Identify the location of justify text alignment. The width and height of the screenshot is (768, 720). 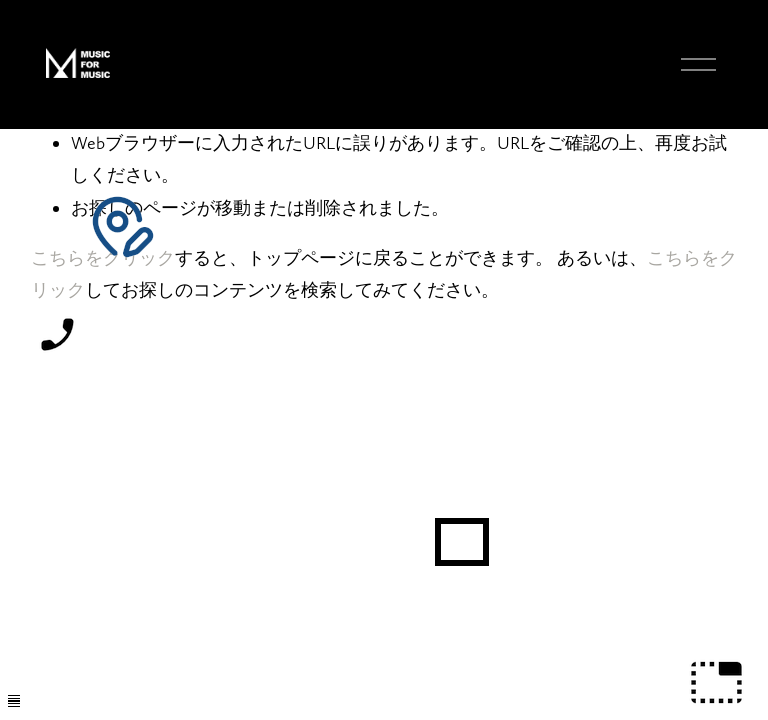
(14, 701).